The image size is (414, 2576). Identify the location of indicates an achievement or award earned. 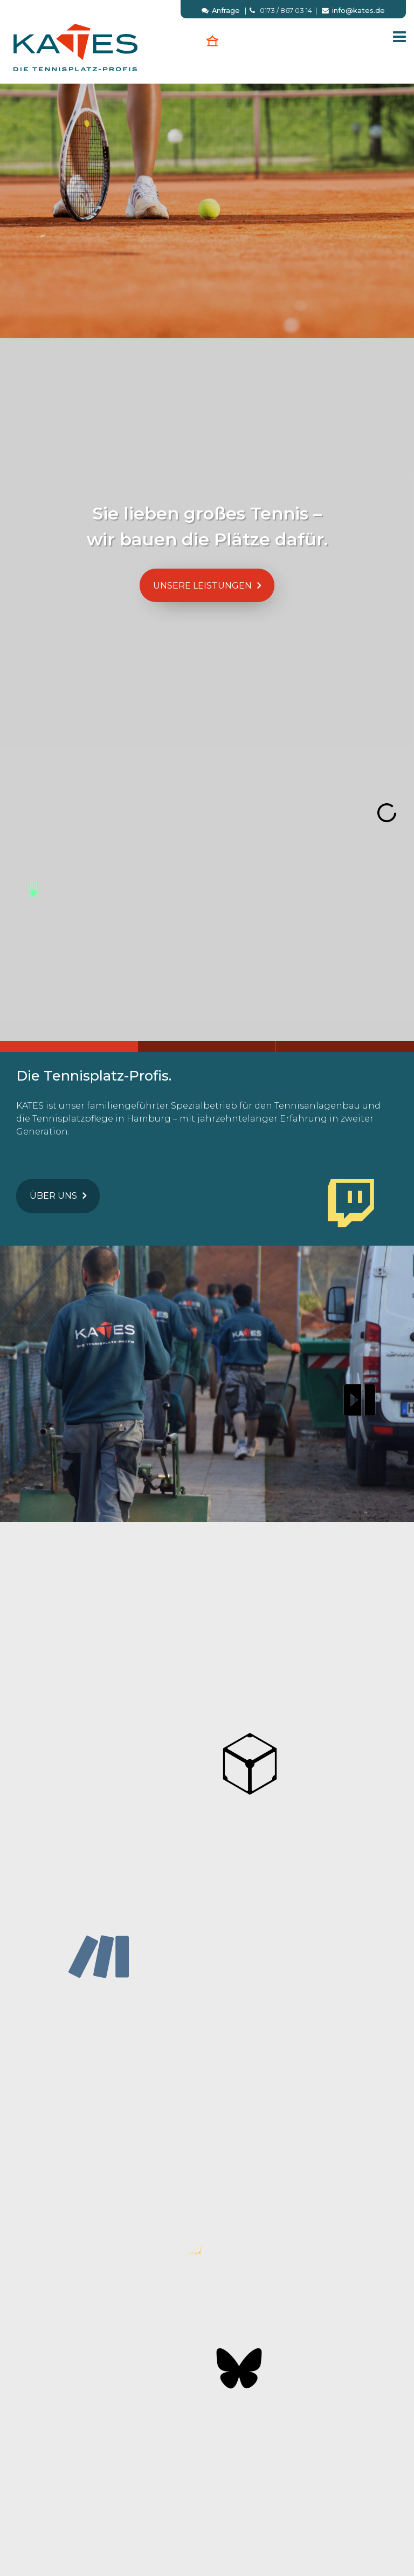
(33, 890).